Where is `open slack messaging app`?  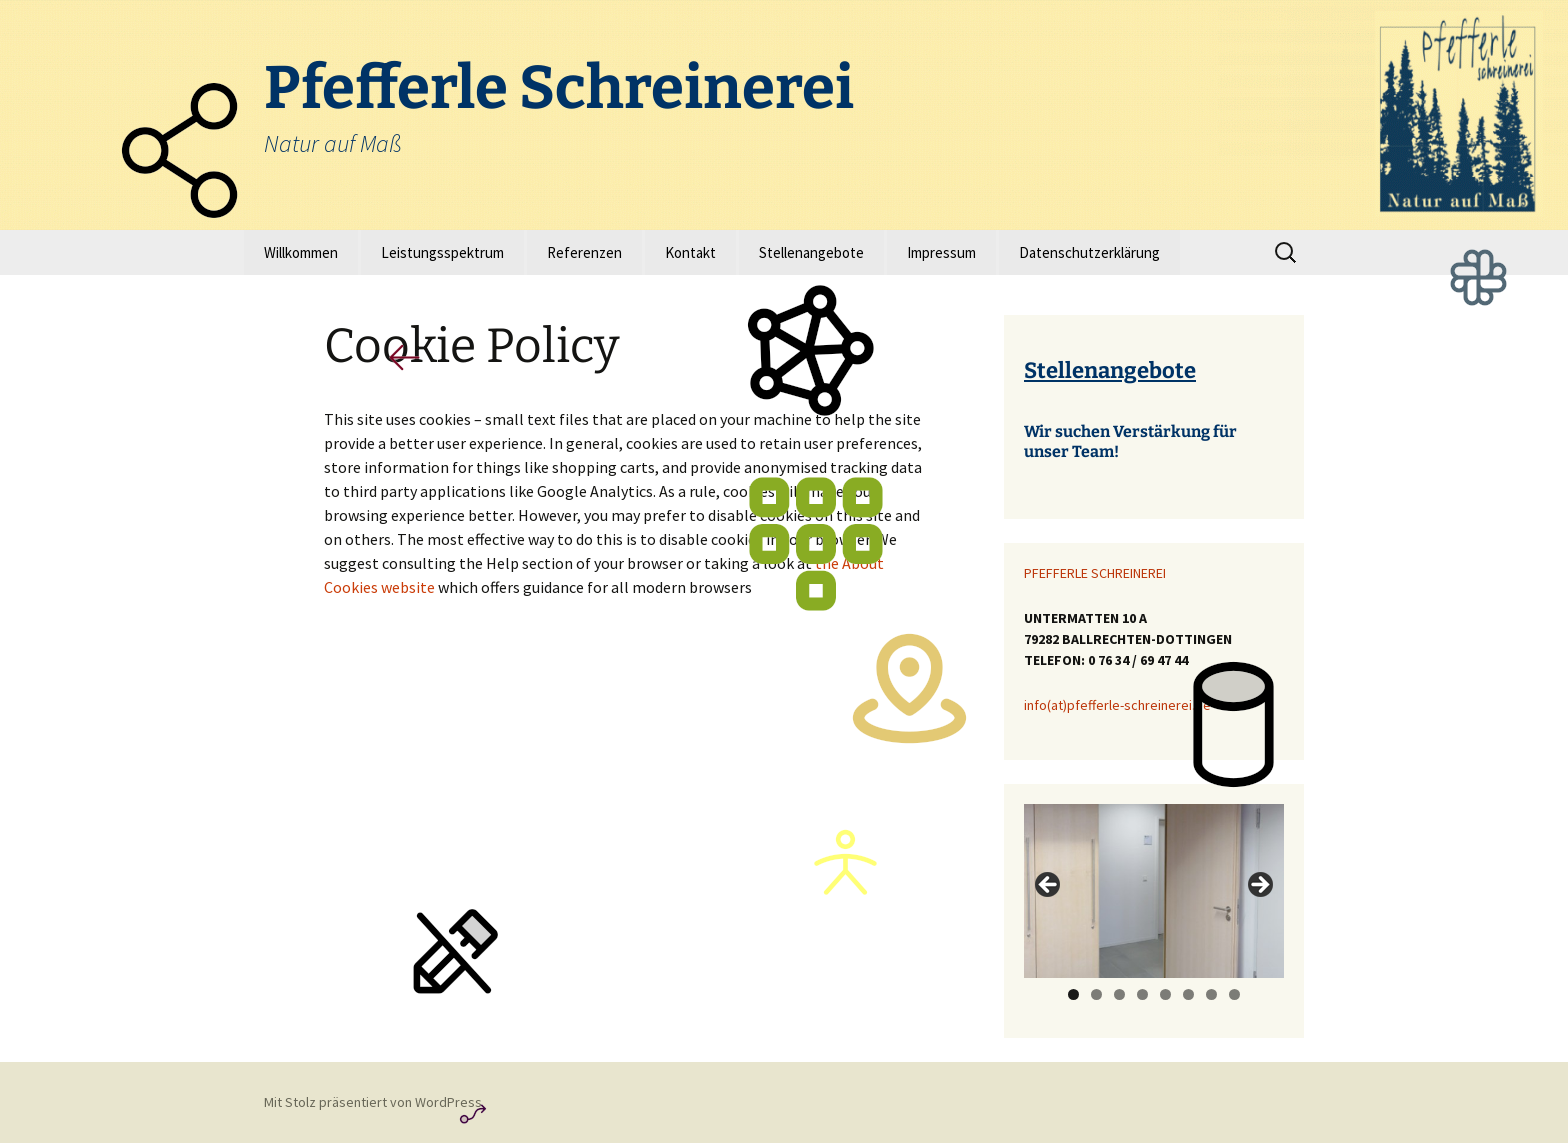 open slack messaging app is located at coordinates (1478, 277).